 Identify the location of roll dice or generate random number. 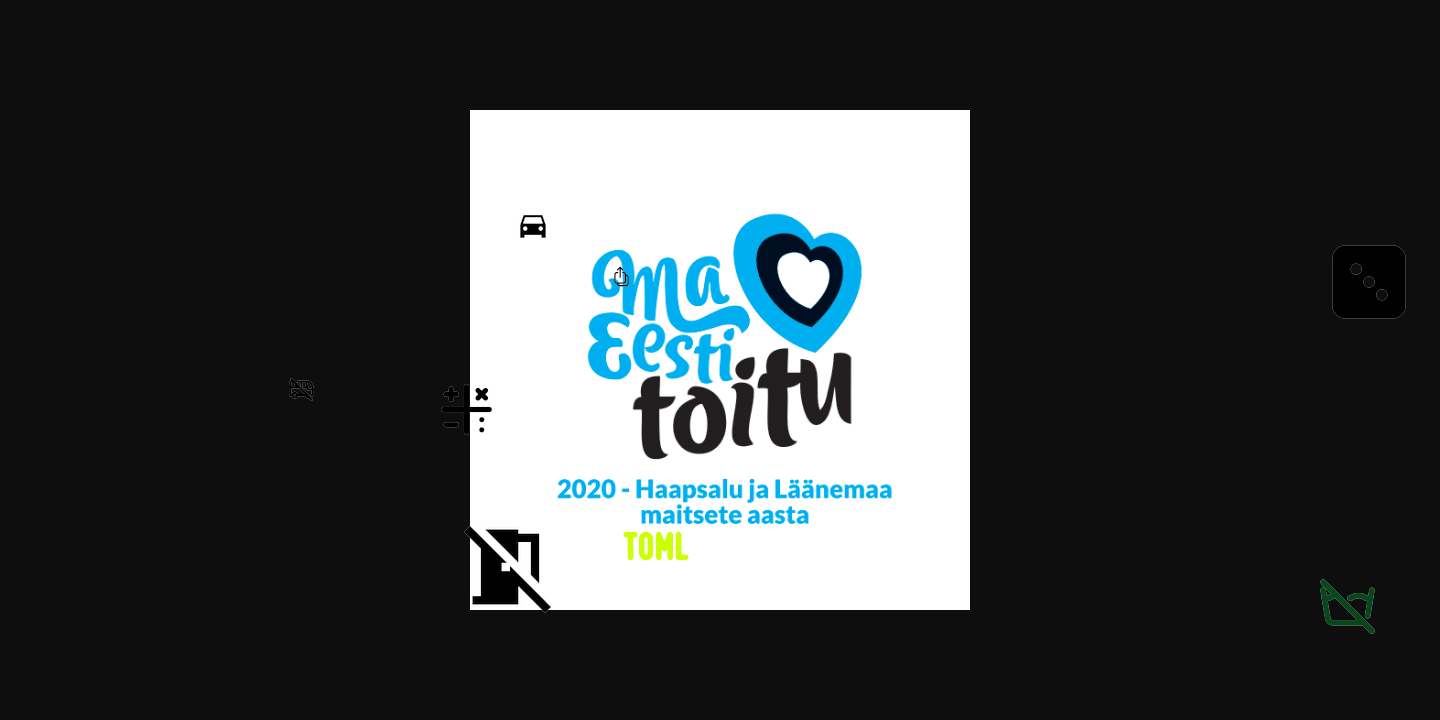
(1369, 282).